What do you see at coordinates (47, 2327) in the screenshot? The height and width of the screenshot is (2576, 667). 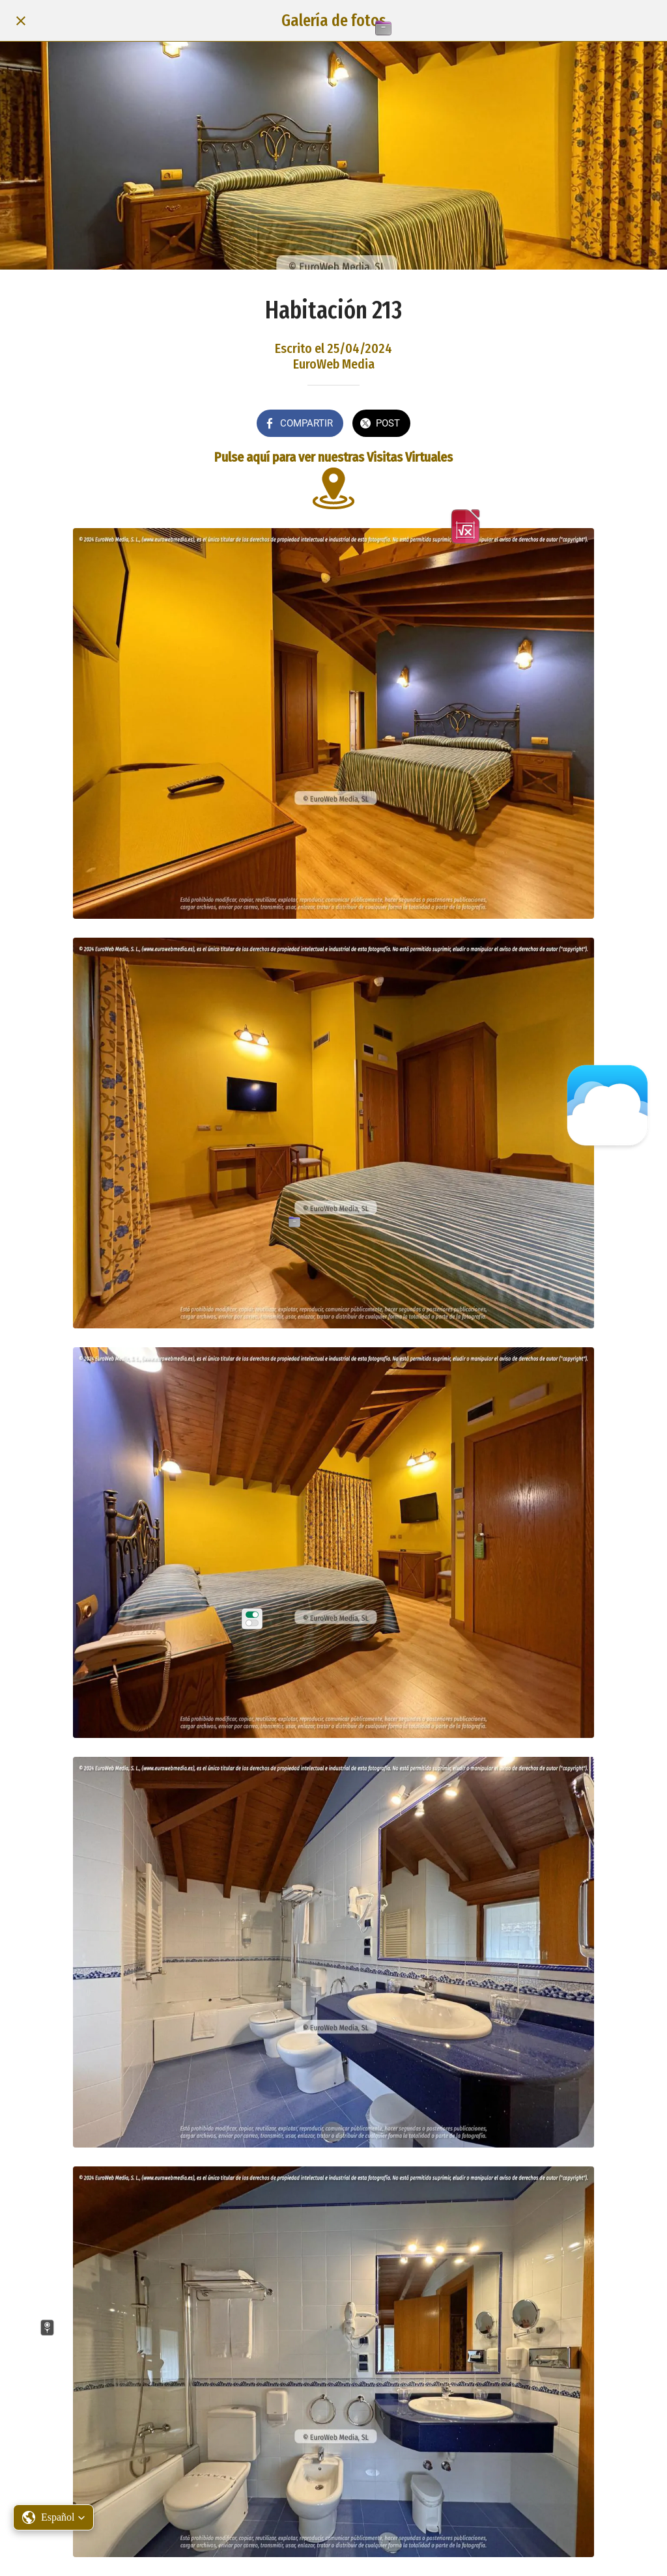 I see `open déjà dup backup utility` at bounding box center [47, 2327].